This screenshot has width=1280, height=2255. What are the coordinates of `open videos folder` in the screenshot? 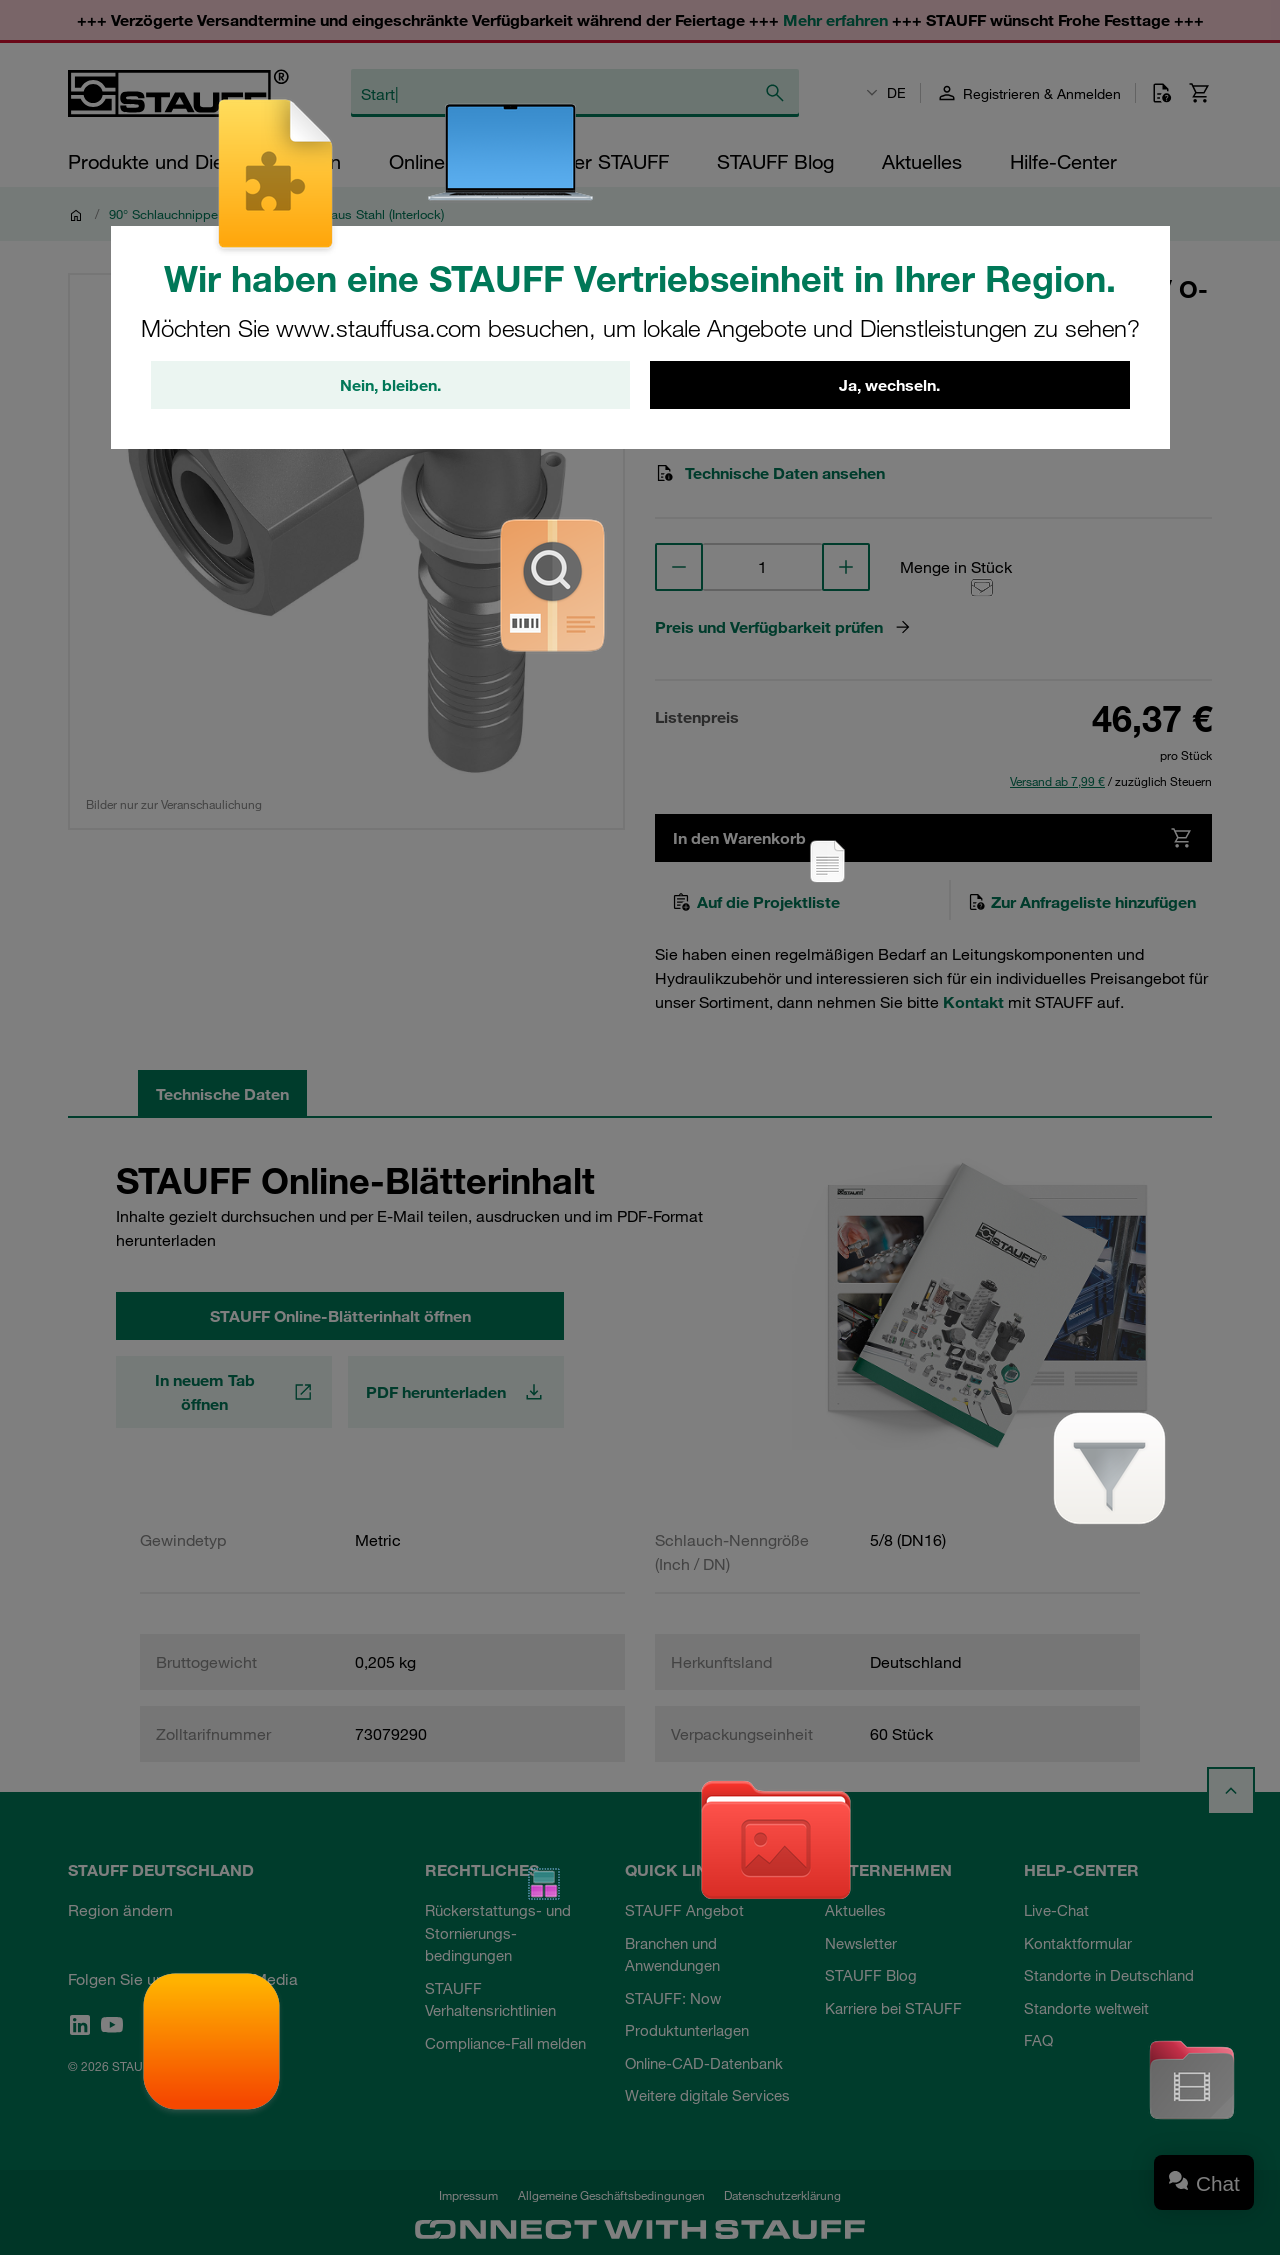 It's located at (1192, 2080).